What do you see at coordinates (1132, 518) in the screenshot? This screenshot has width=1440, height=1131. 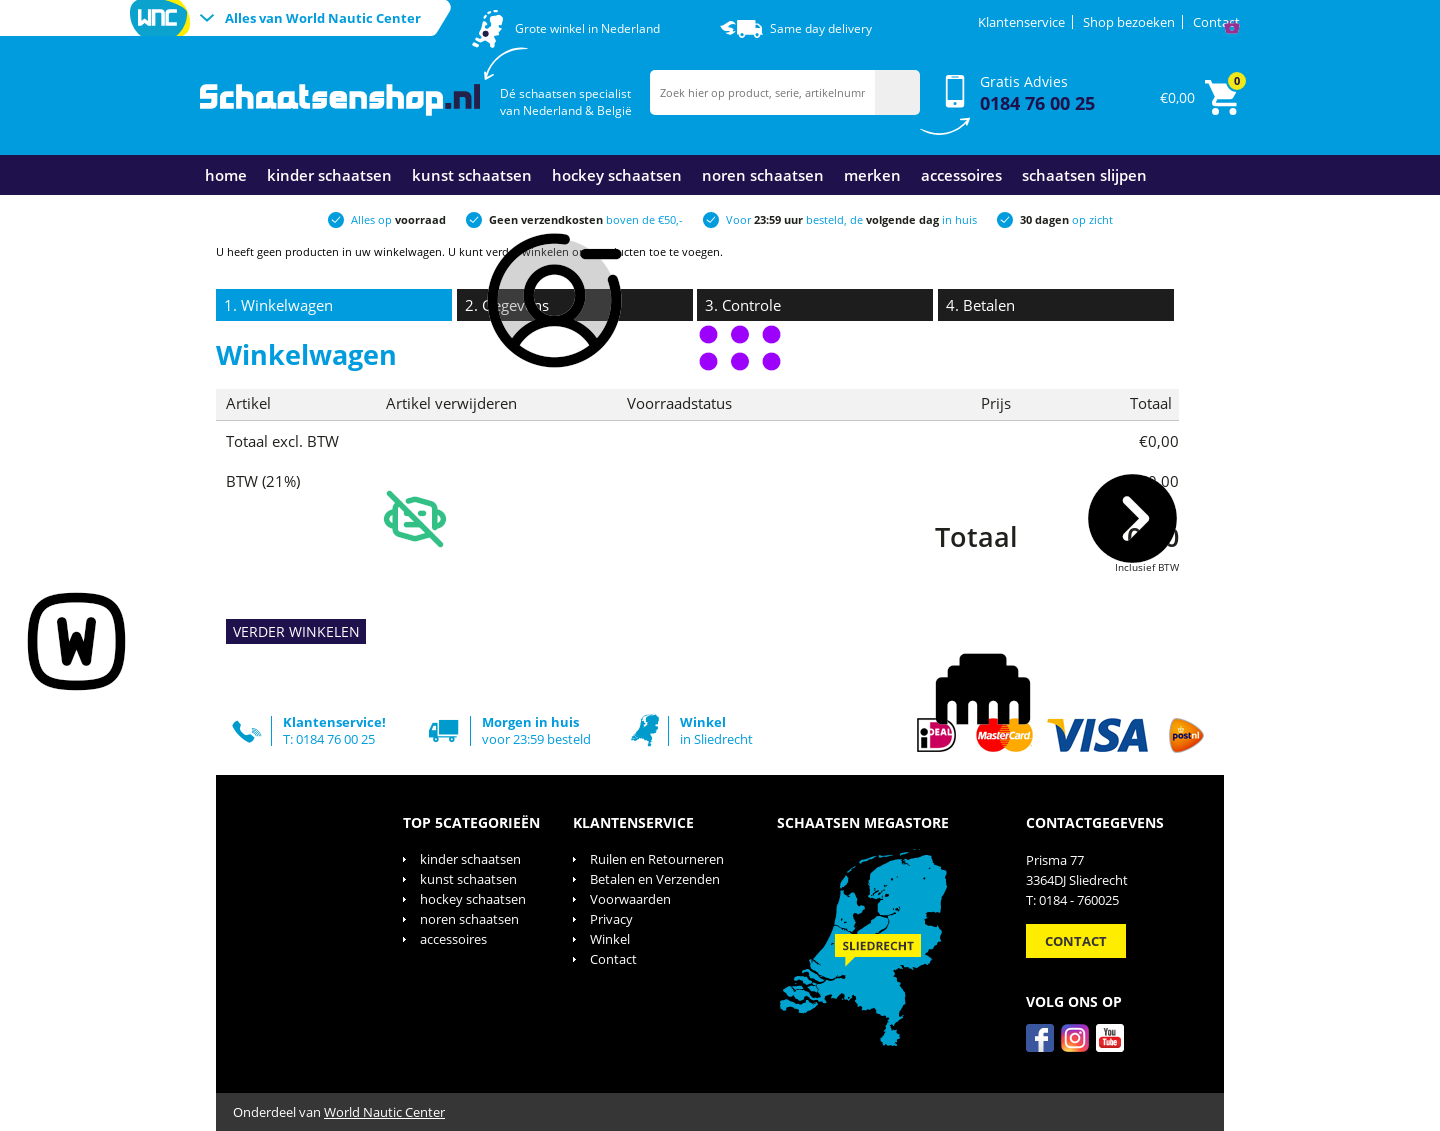 I see `go to next item or page` at bounding box center [1132, 518].